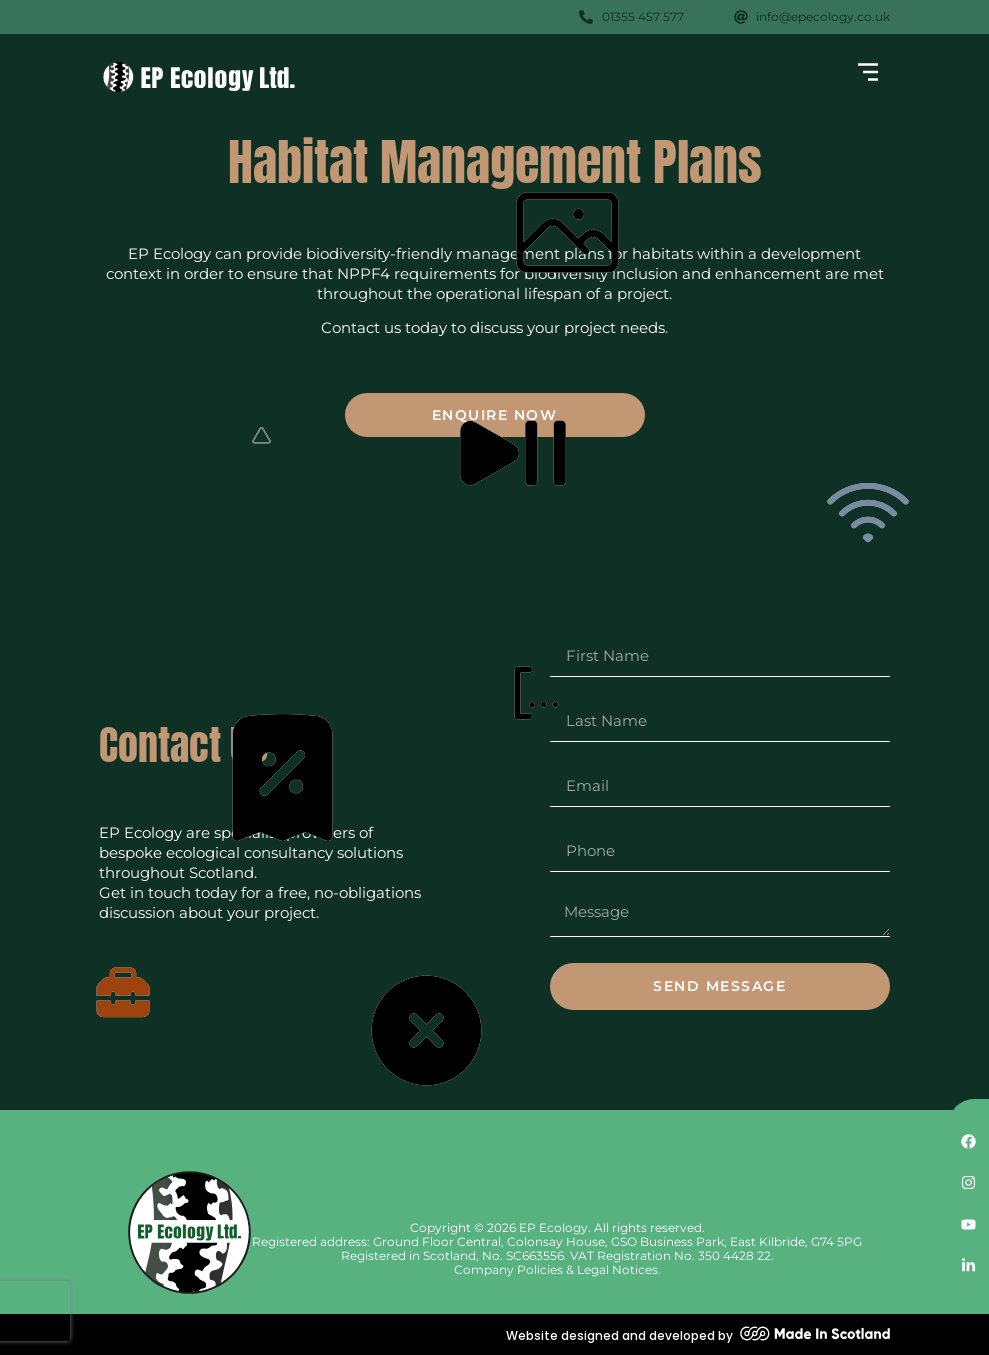  What do you see at coordinates (868, 514) in the screenshot?
I see `indicates wireless network connection status` at bounding box center [868, 514].